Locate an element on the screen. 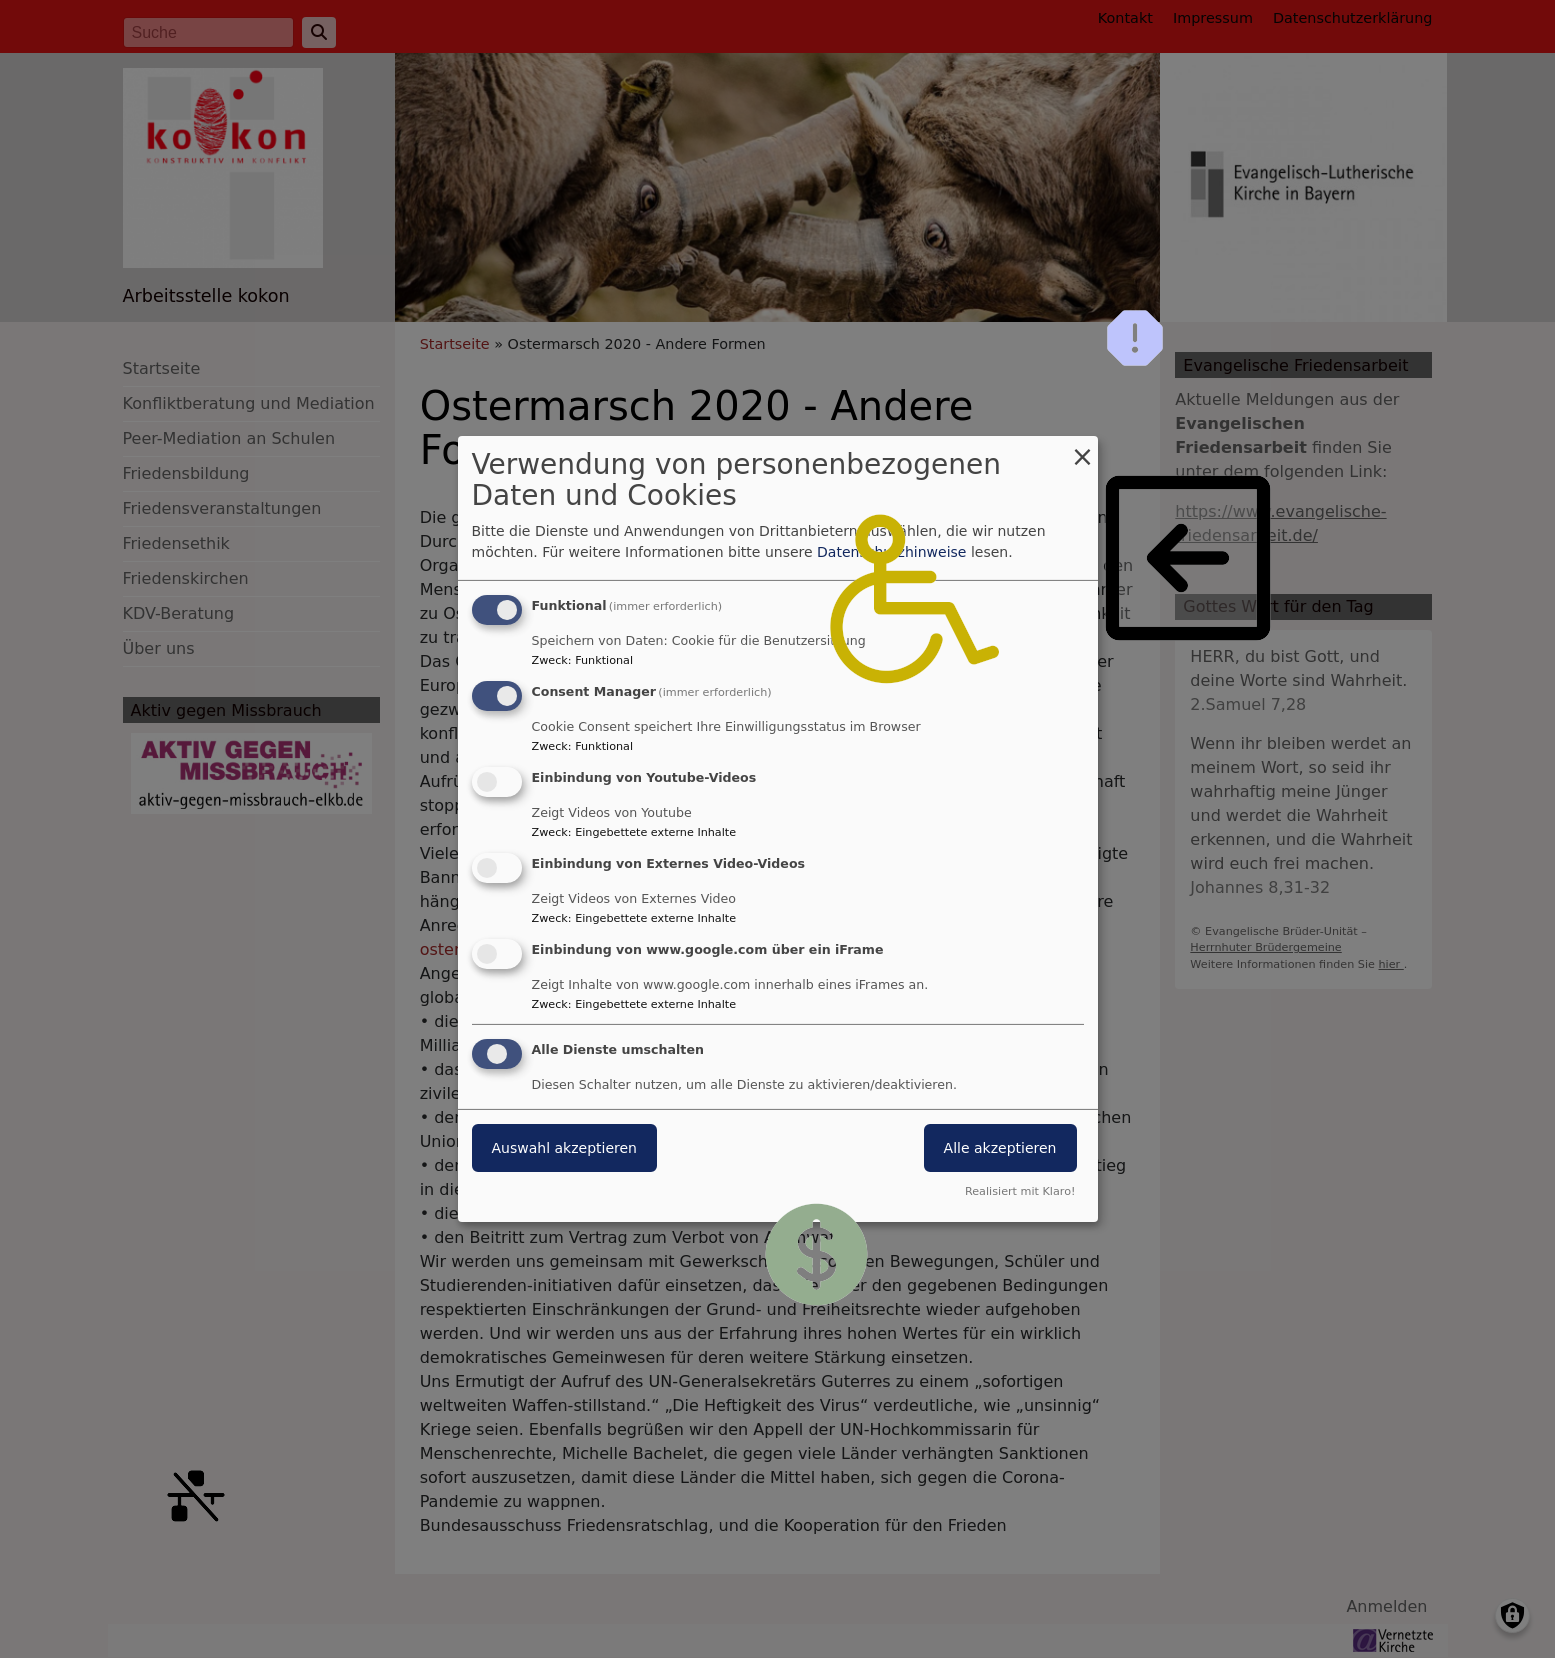 The image size is (1555, 1658). indicates wheelchair accessible facilities is located at coordinates (899, 602).